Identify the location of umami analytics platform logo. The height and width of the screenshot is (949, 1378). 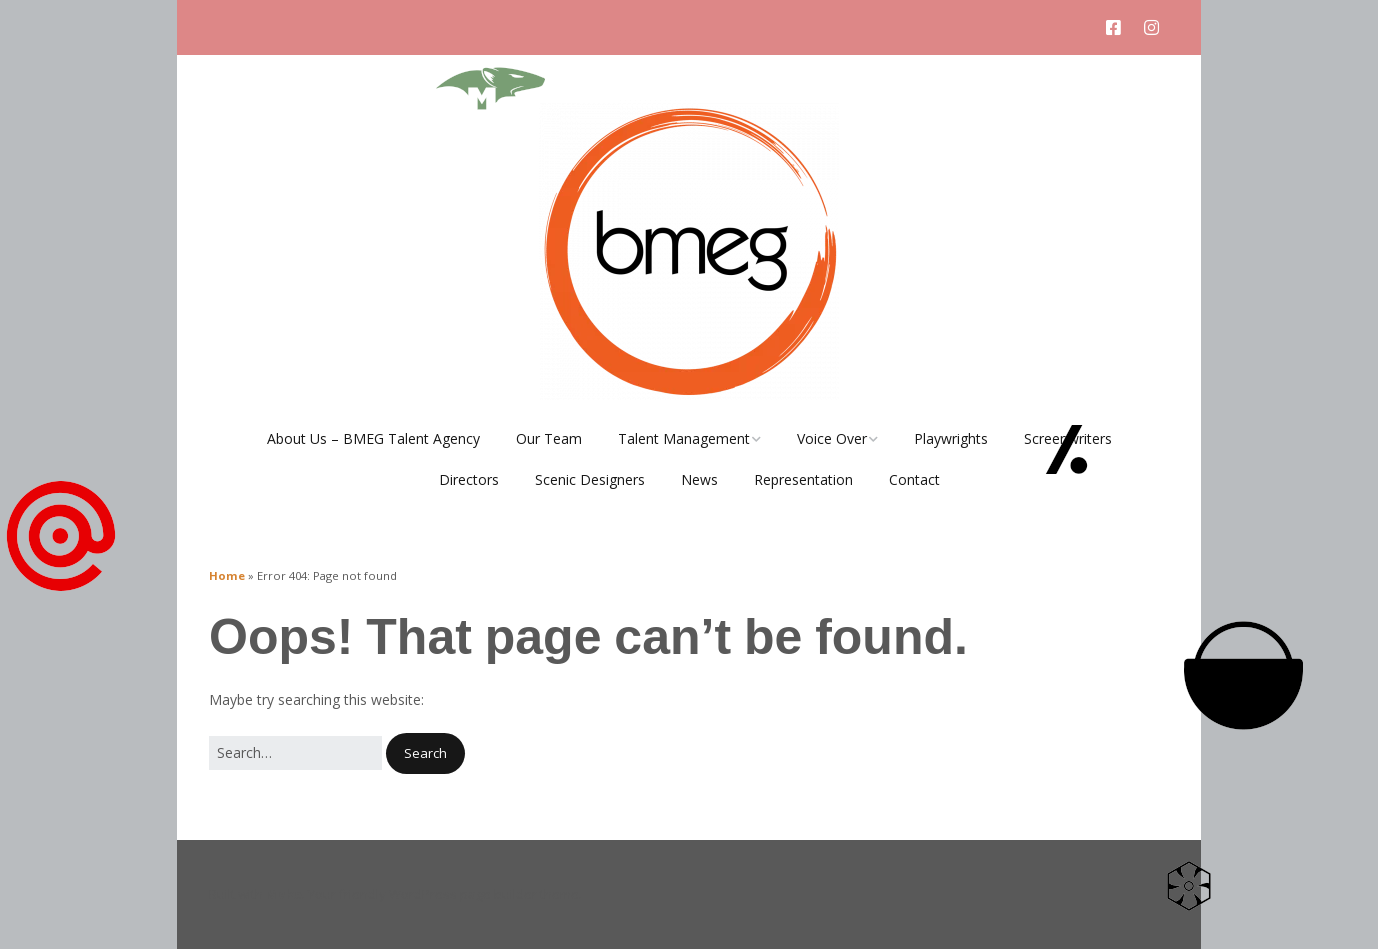
(1243, 675).